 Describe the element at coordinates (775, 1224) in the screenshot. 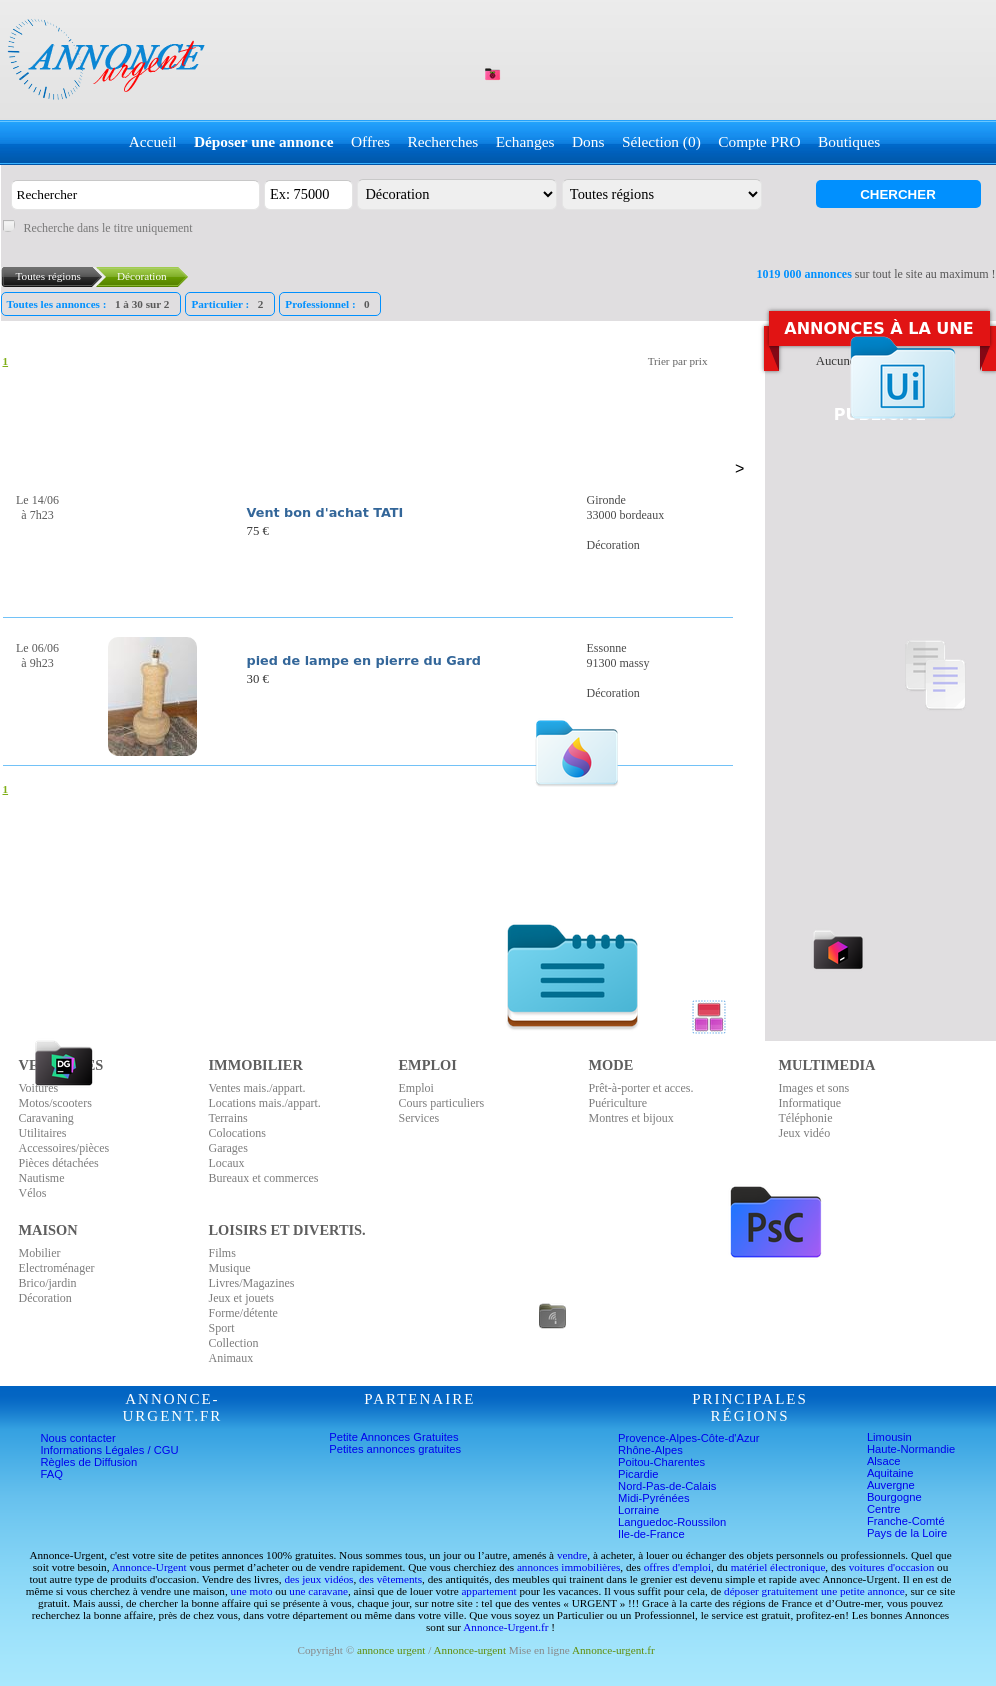

I see `open folder containing adobe photoshop classic files` at that location.